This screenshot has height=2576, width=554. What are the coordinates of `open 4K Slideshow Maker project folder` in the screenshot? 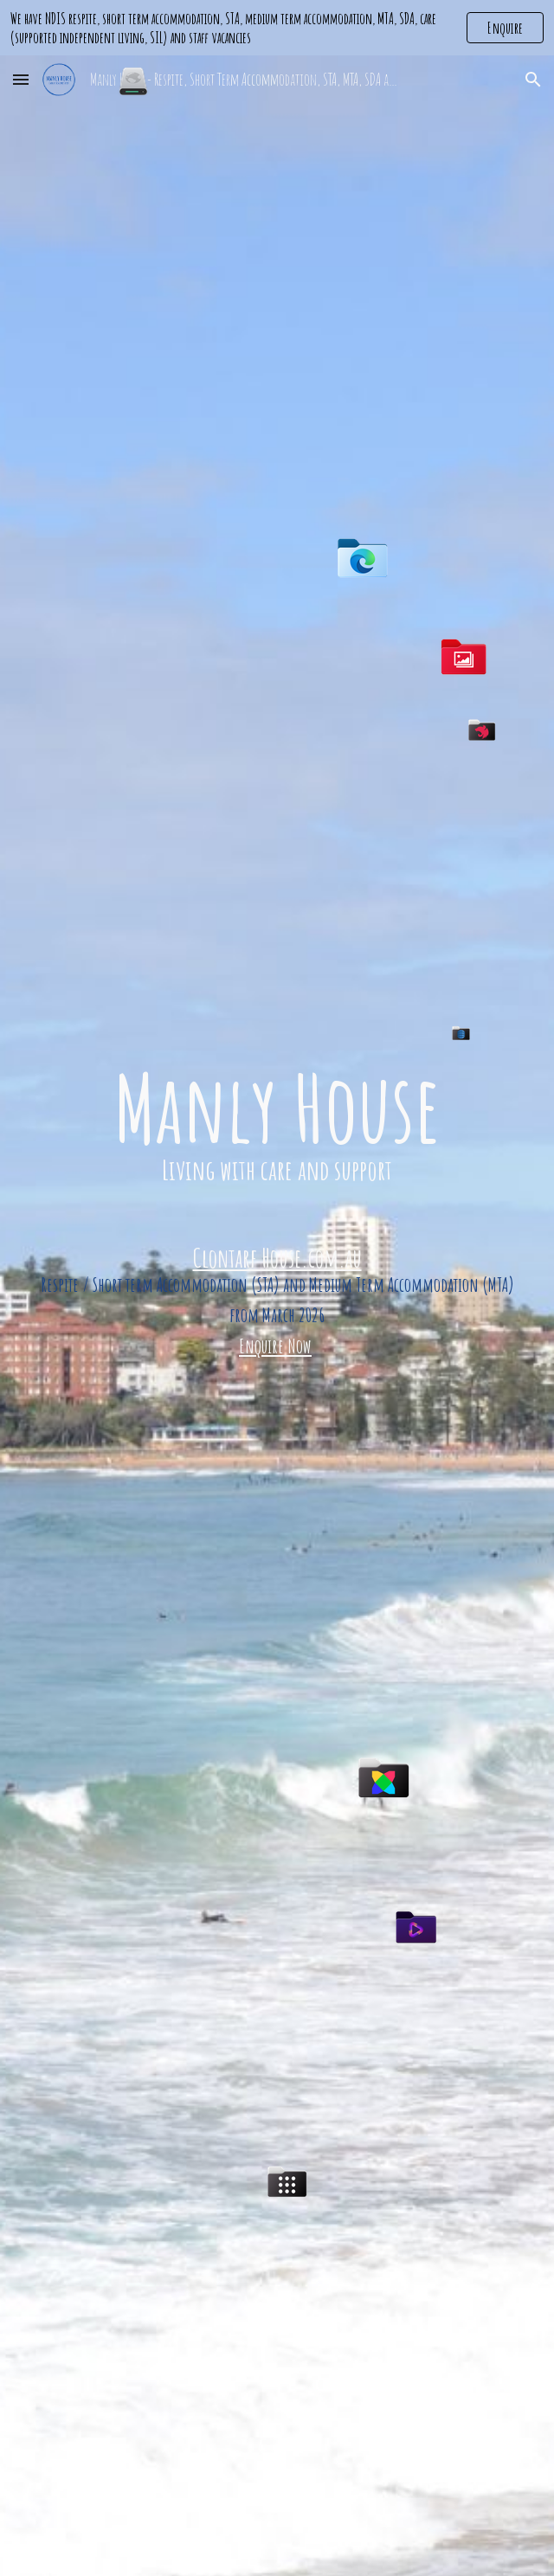 It's located at (463, 658).